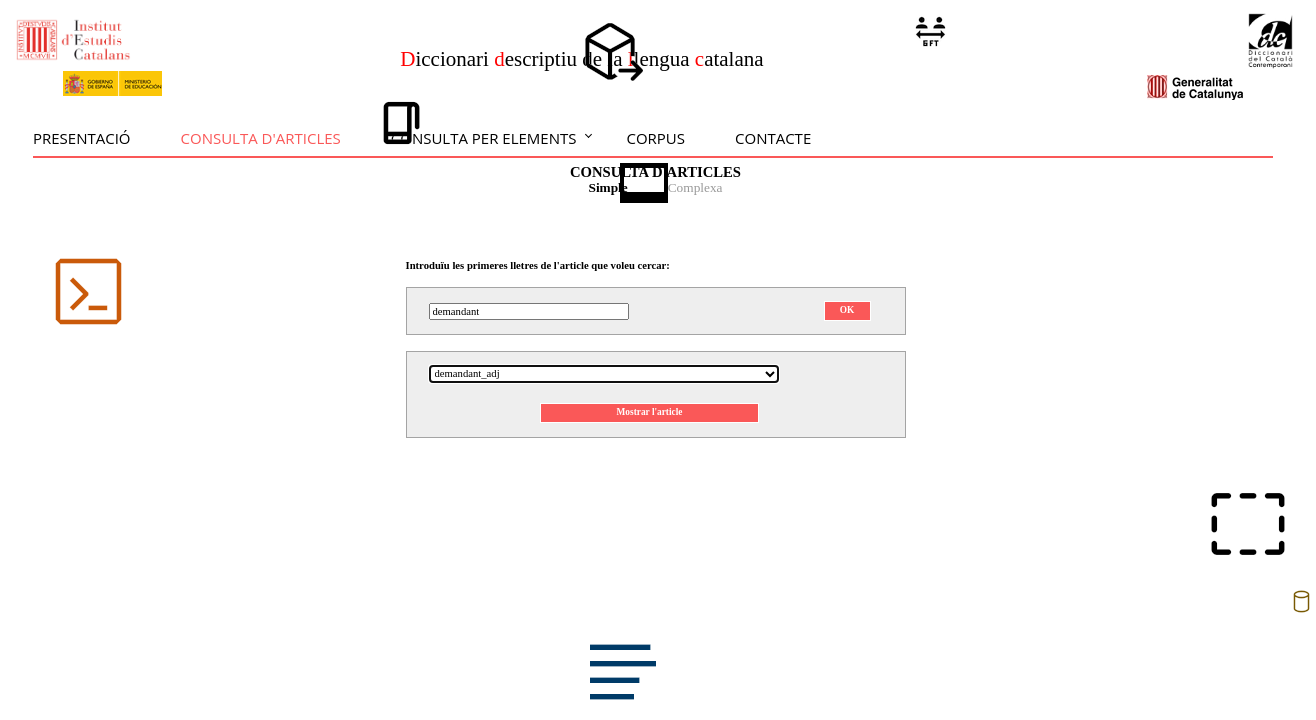 The image size is (1316, 720). I want to click on view towel or linen amenities, so click(400, 123).